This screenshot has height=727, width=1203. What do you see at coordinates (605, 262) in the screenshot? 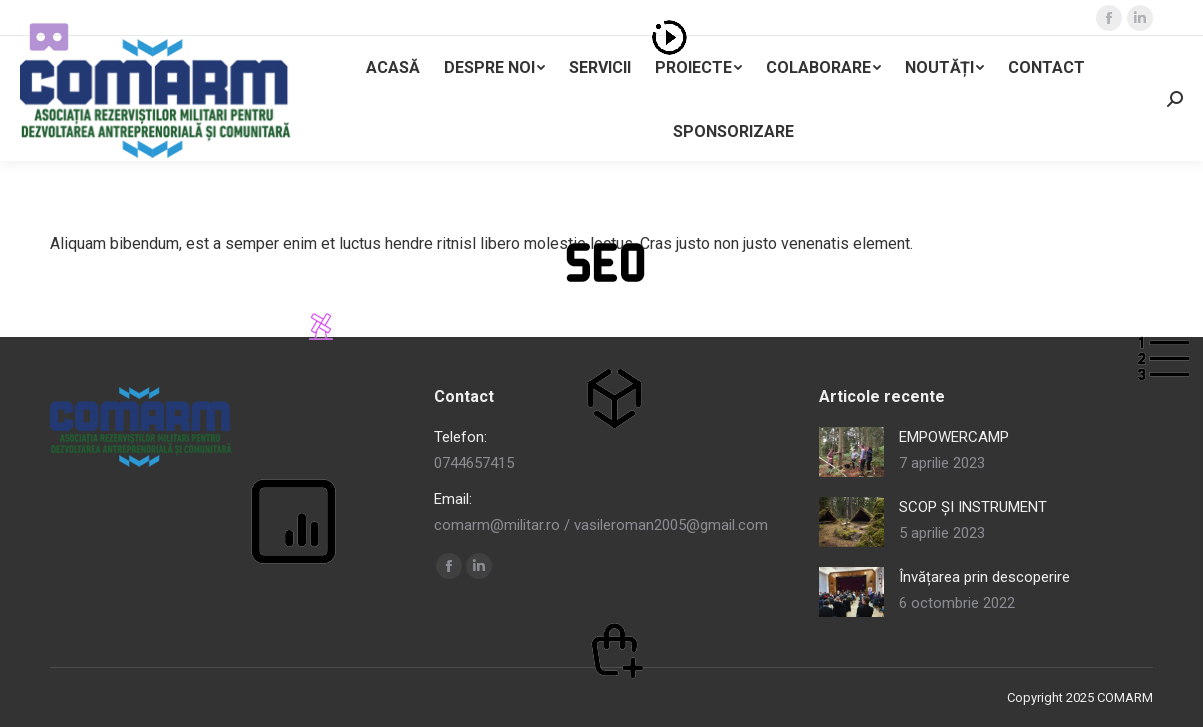
I see `access search engine optimization tools` at bounding box center [605, 262].